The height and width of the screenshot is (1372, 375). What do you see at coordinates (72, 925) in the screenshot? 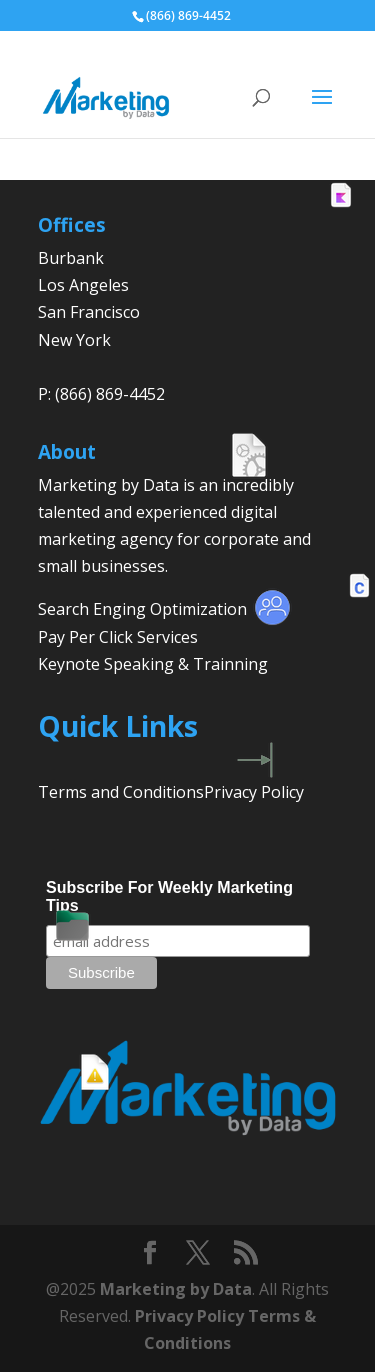
I see `open folder containing files` at bounding box center [72, 925].